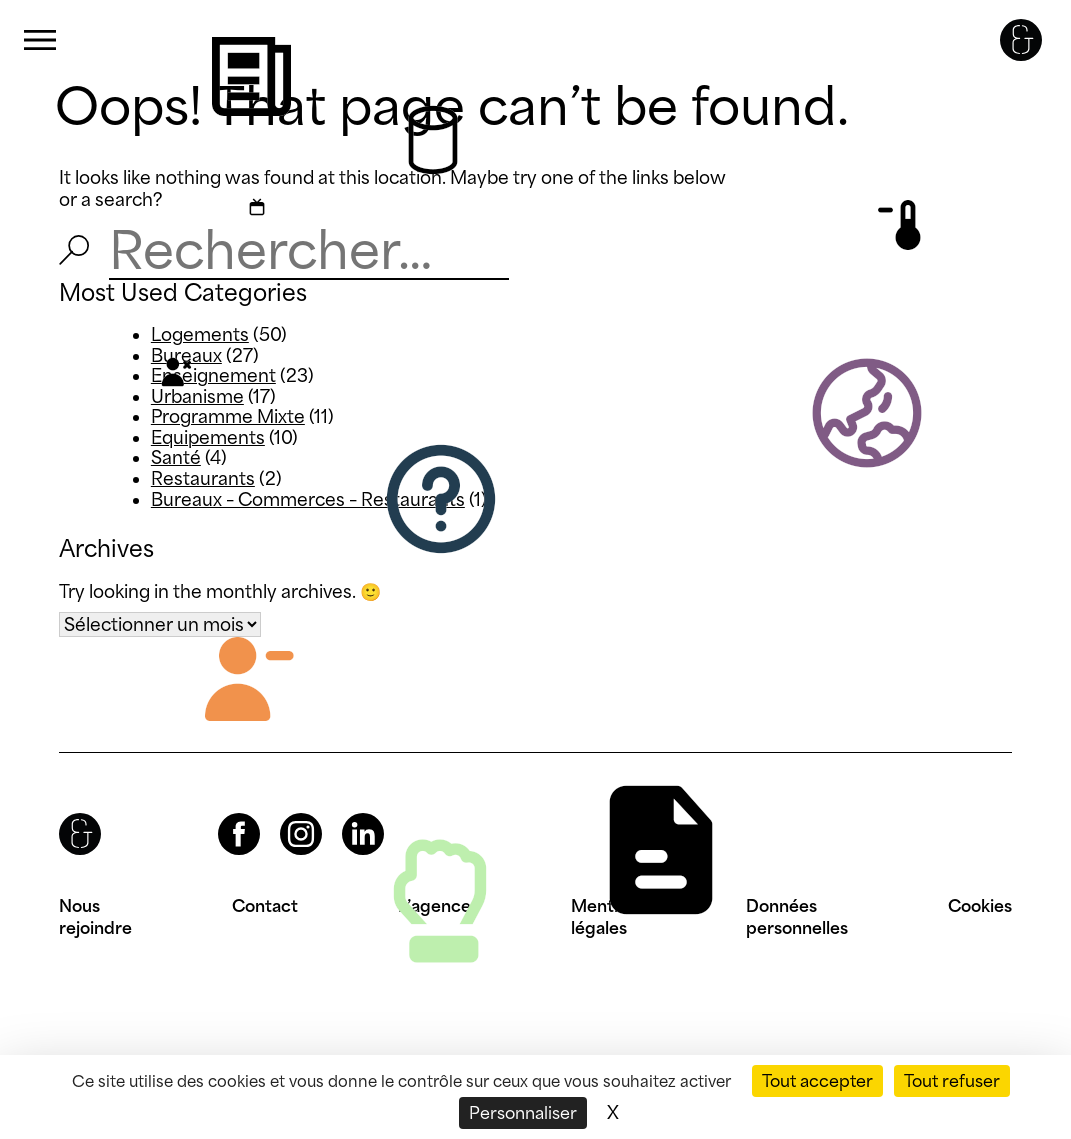 The width and height of the screenshot is (1071, 1139). I want to click on remove a contact or friend, so click(247, 679).